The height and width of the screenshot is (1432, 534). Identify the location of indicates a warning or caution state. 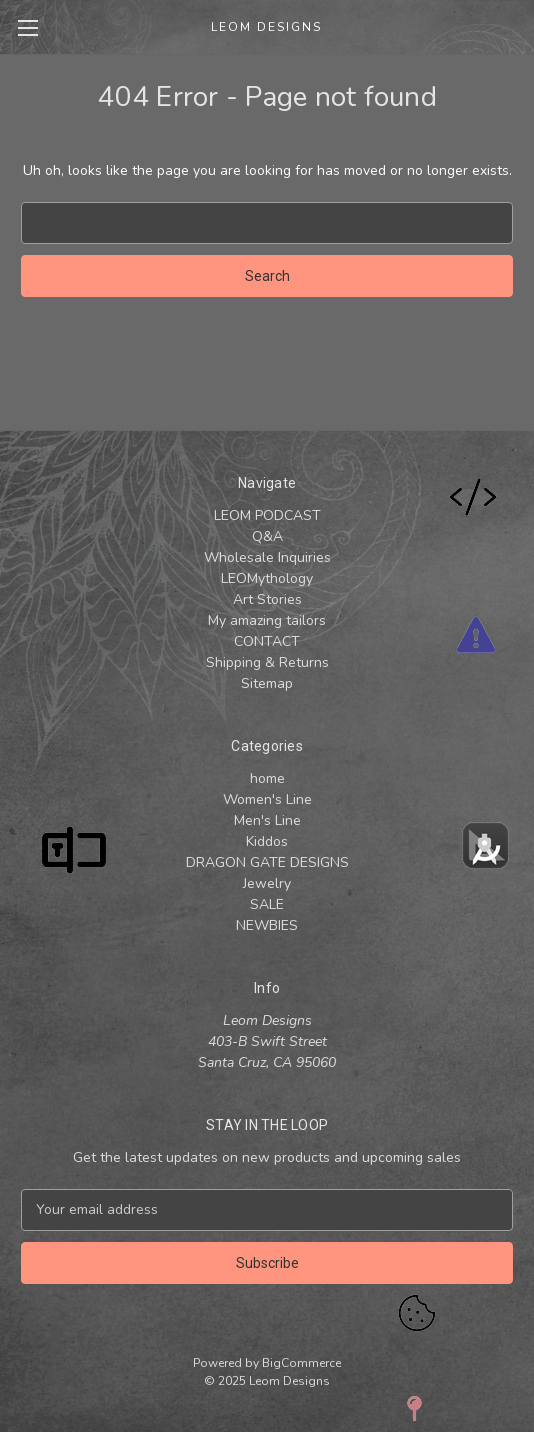
(476, 636).